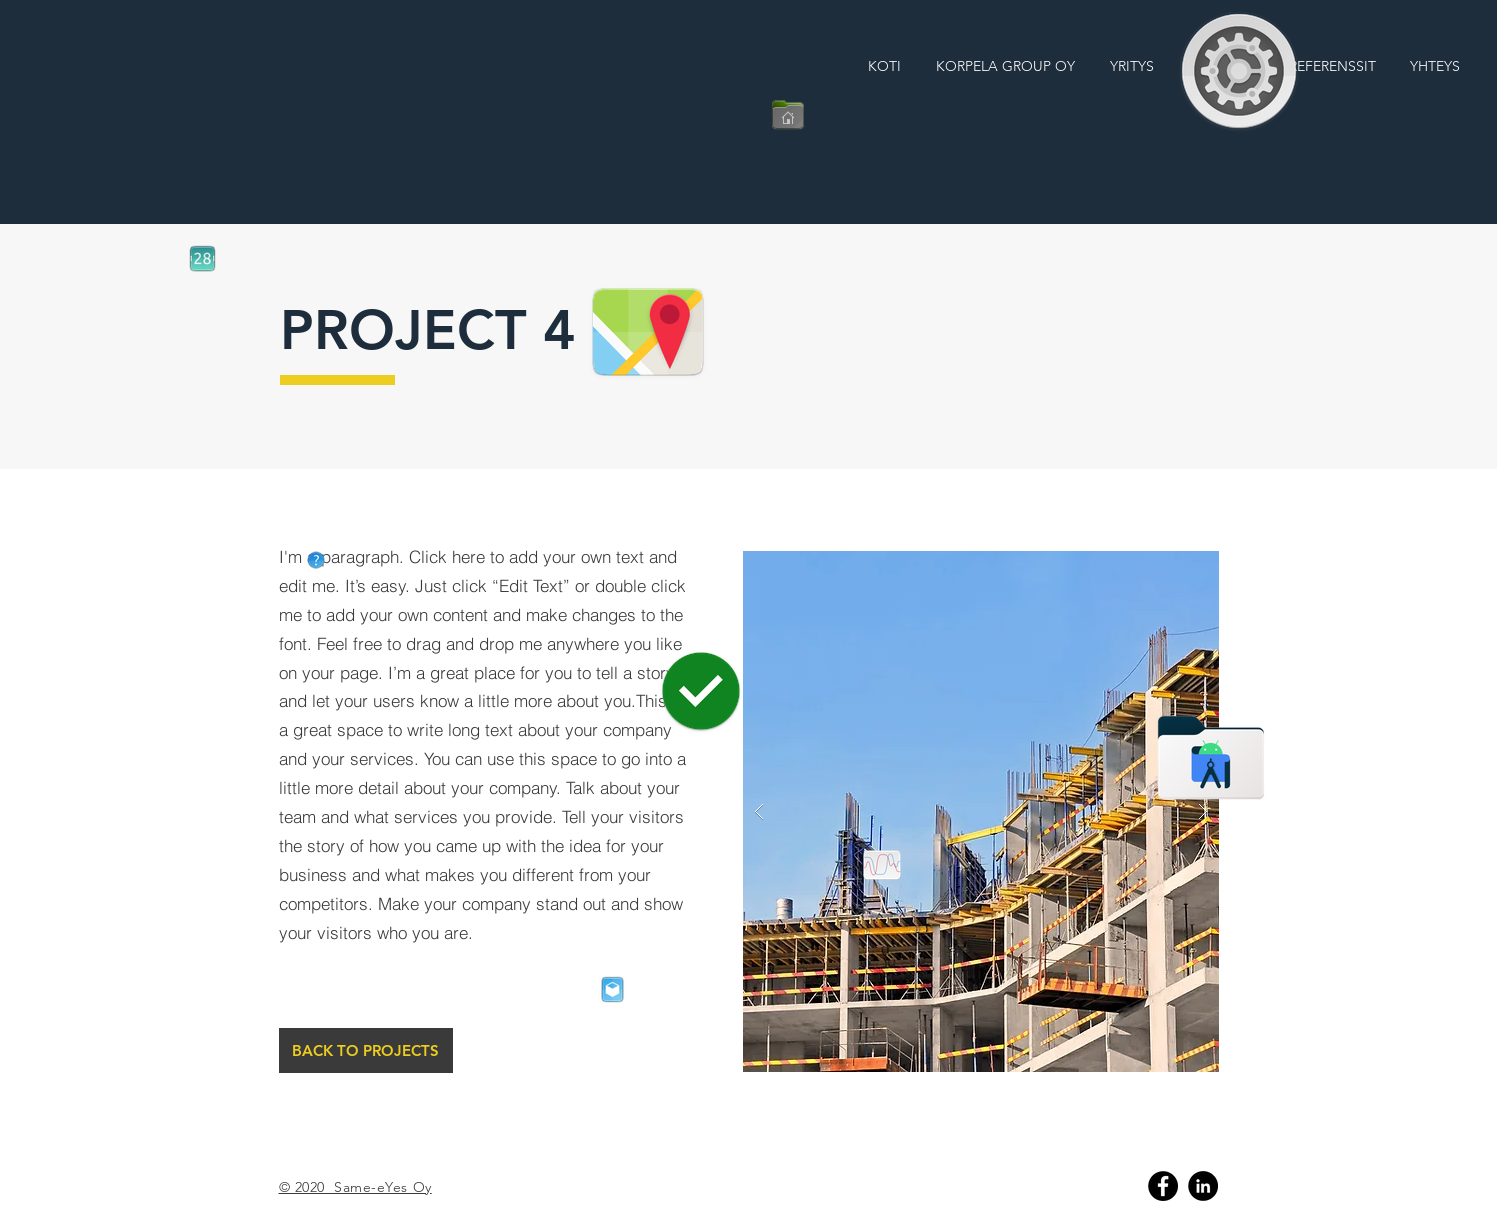  What do you see at coordinates (648, 332) in the screenshot?
I see `open gnome maps application` at bounding box center [648, 332].